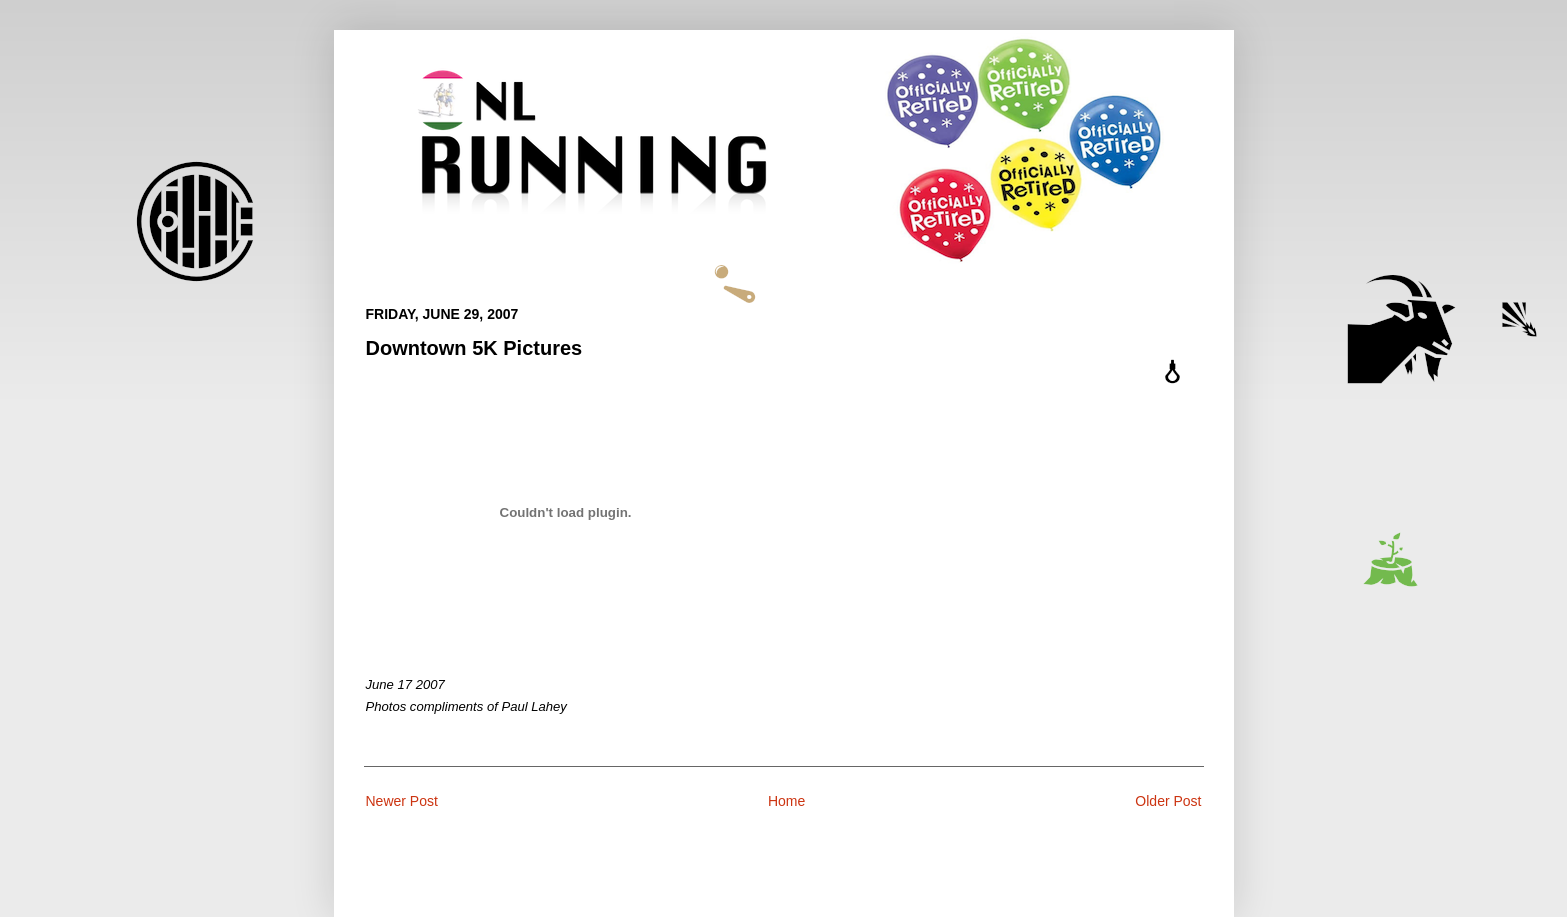 The width and height of the screenshot is (1567, 917). I want to click on represents Capricorn zodiac sign, so click(1404, 327).